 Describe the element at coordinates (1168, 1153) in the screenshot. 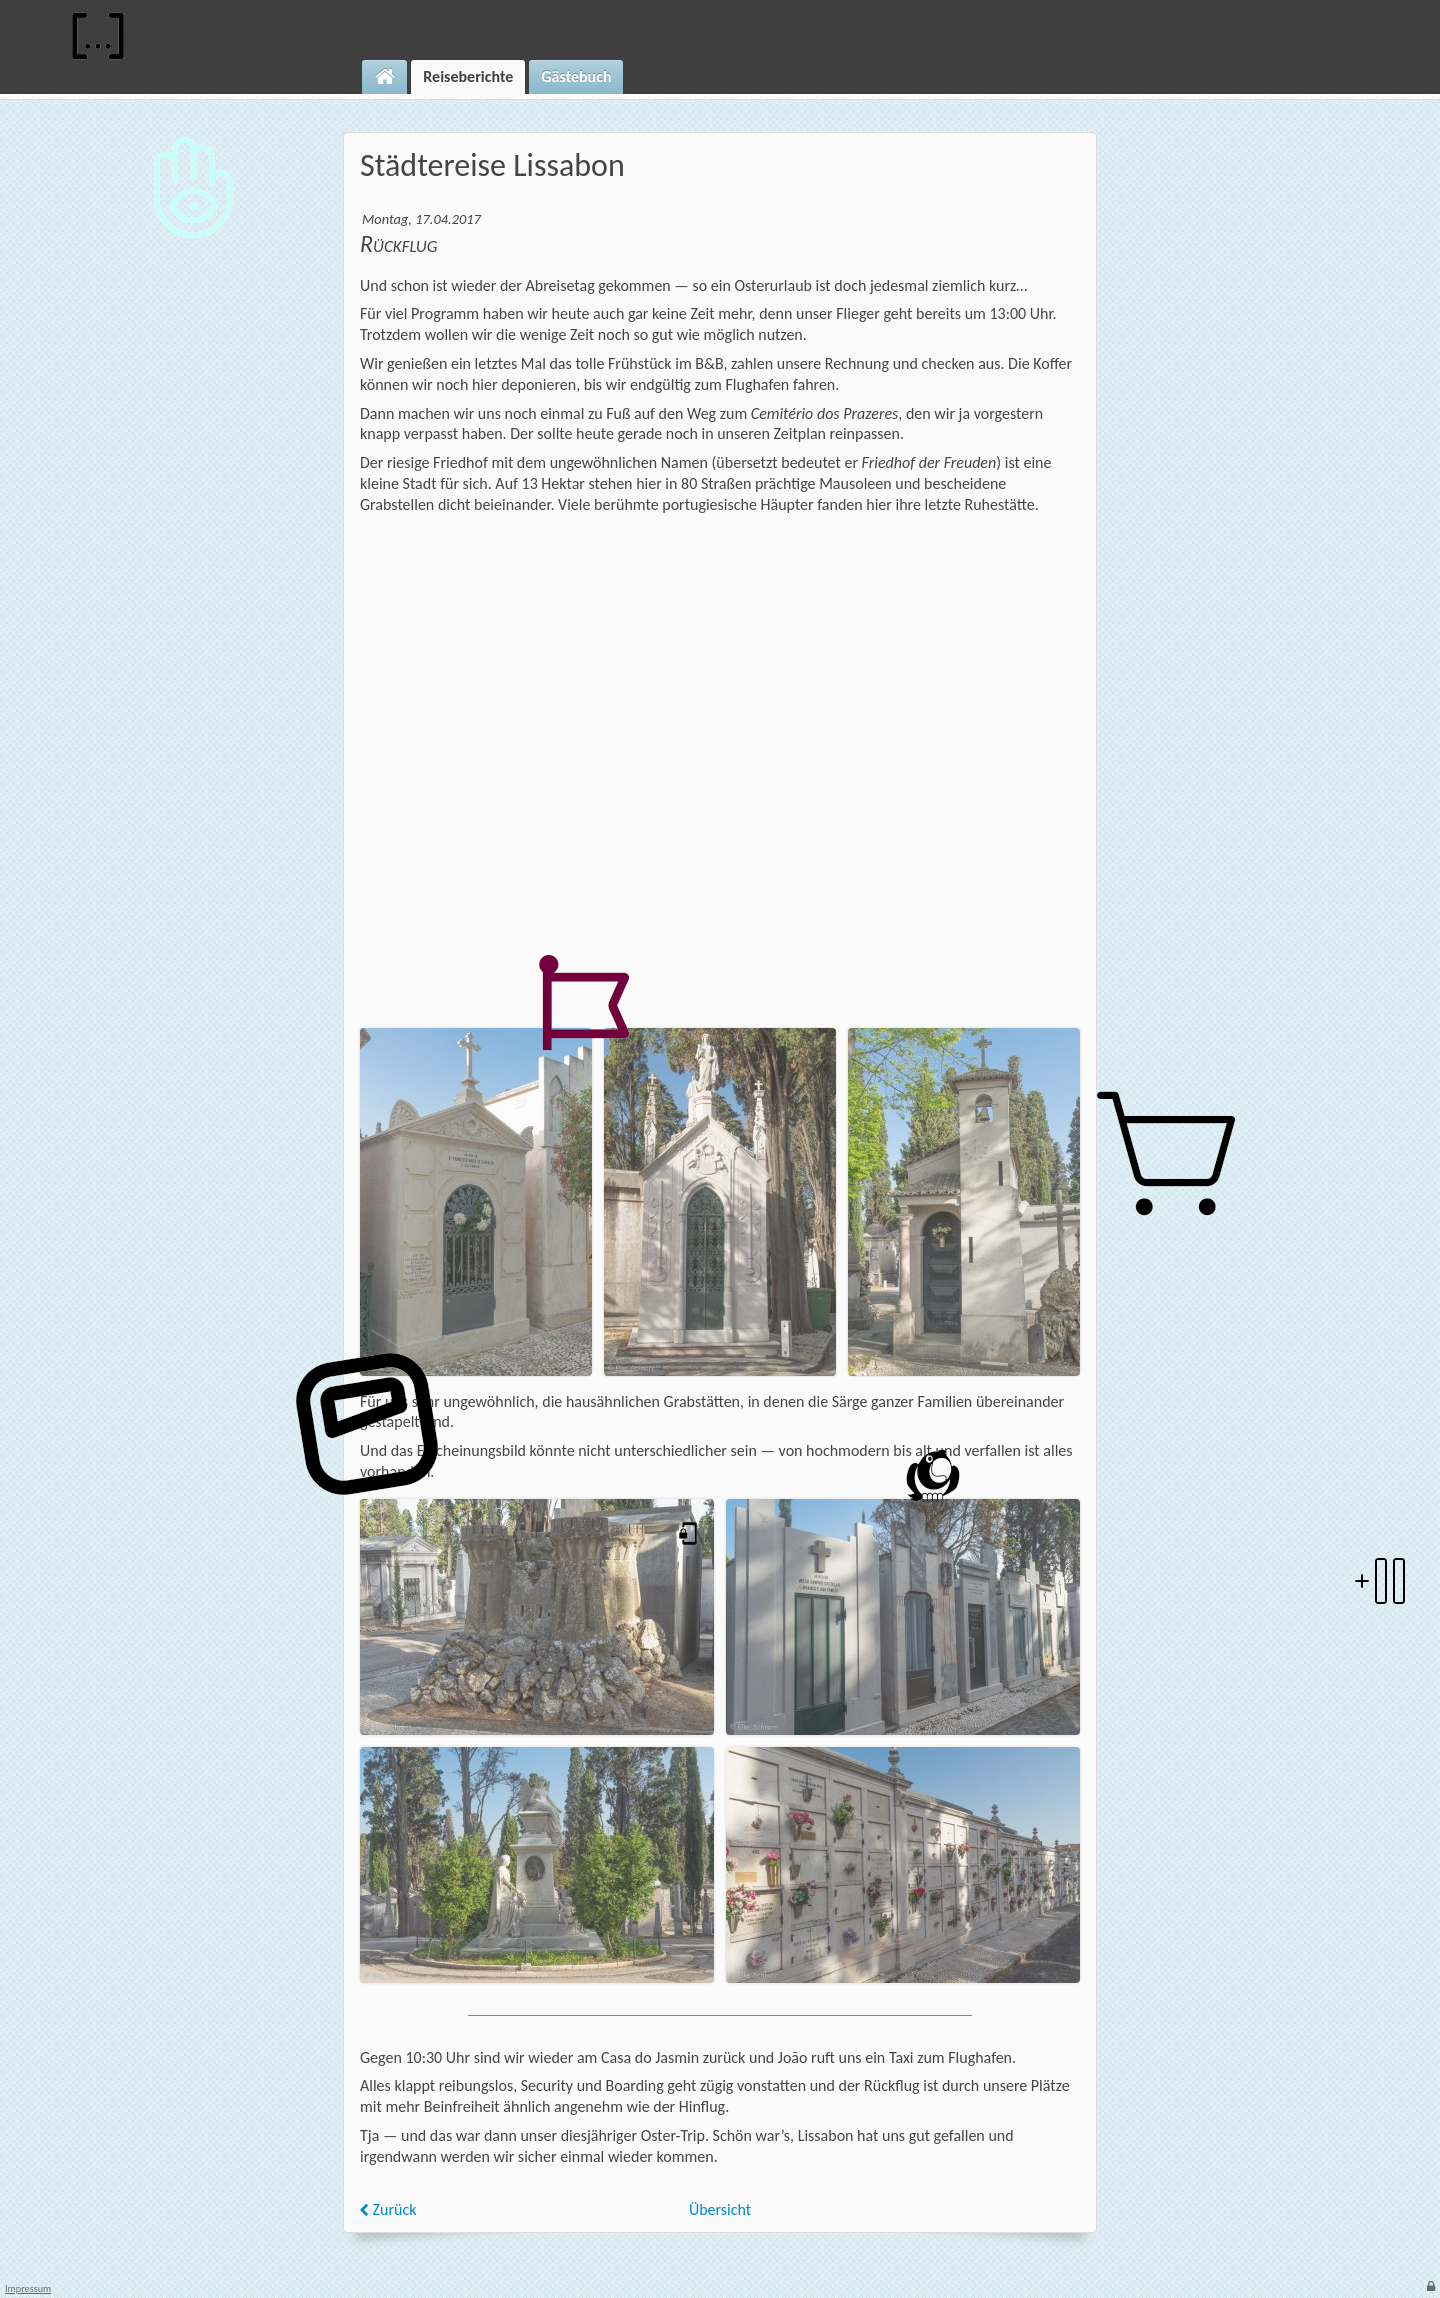

I see `view your shopping cart` at that location.